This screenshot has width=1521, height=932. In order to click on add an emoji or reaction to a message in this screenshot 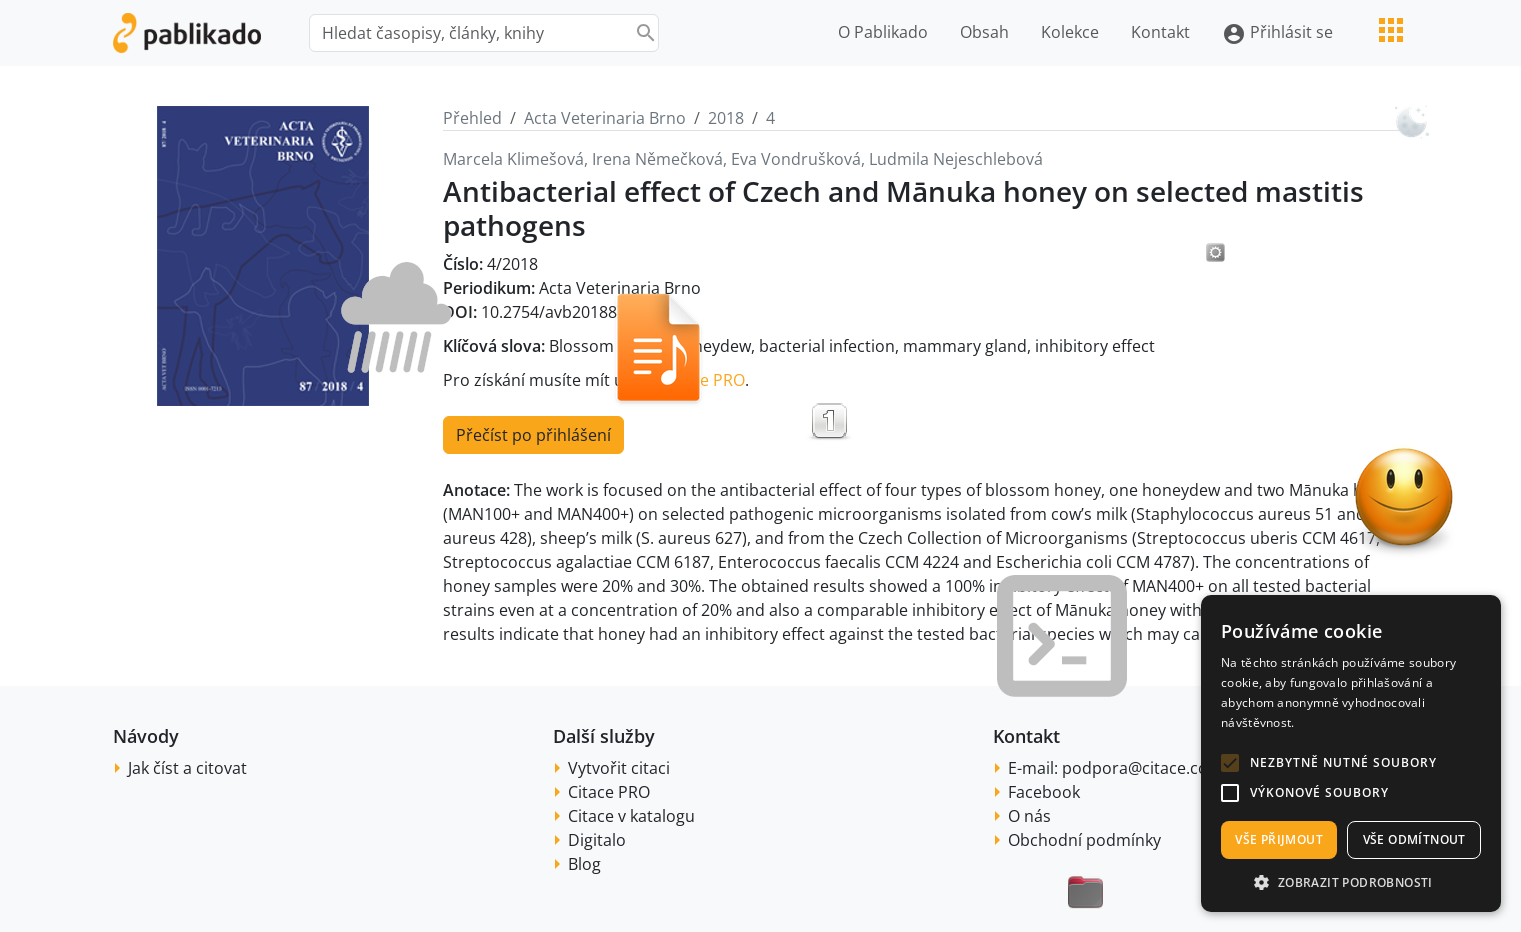, I will do `click(1404, 501)`.